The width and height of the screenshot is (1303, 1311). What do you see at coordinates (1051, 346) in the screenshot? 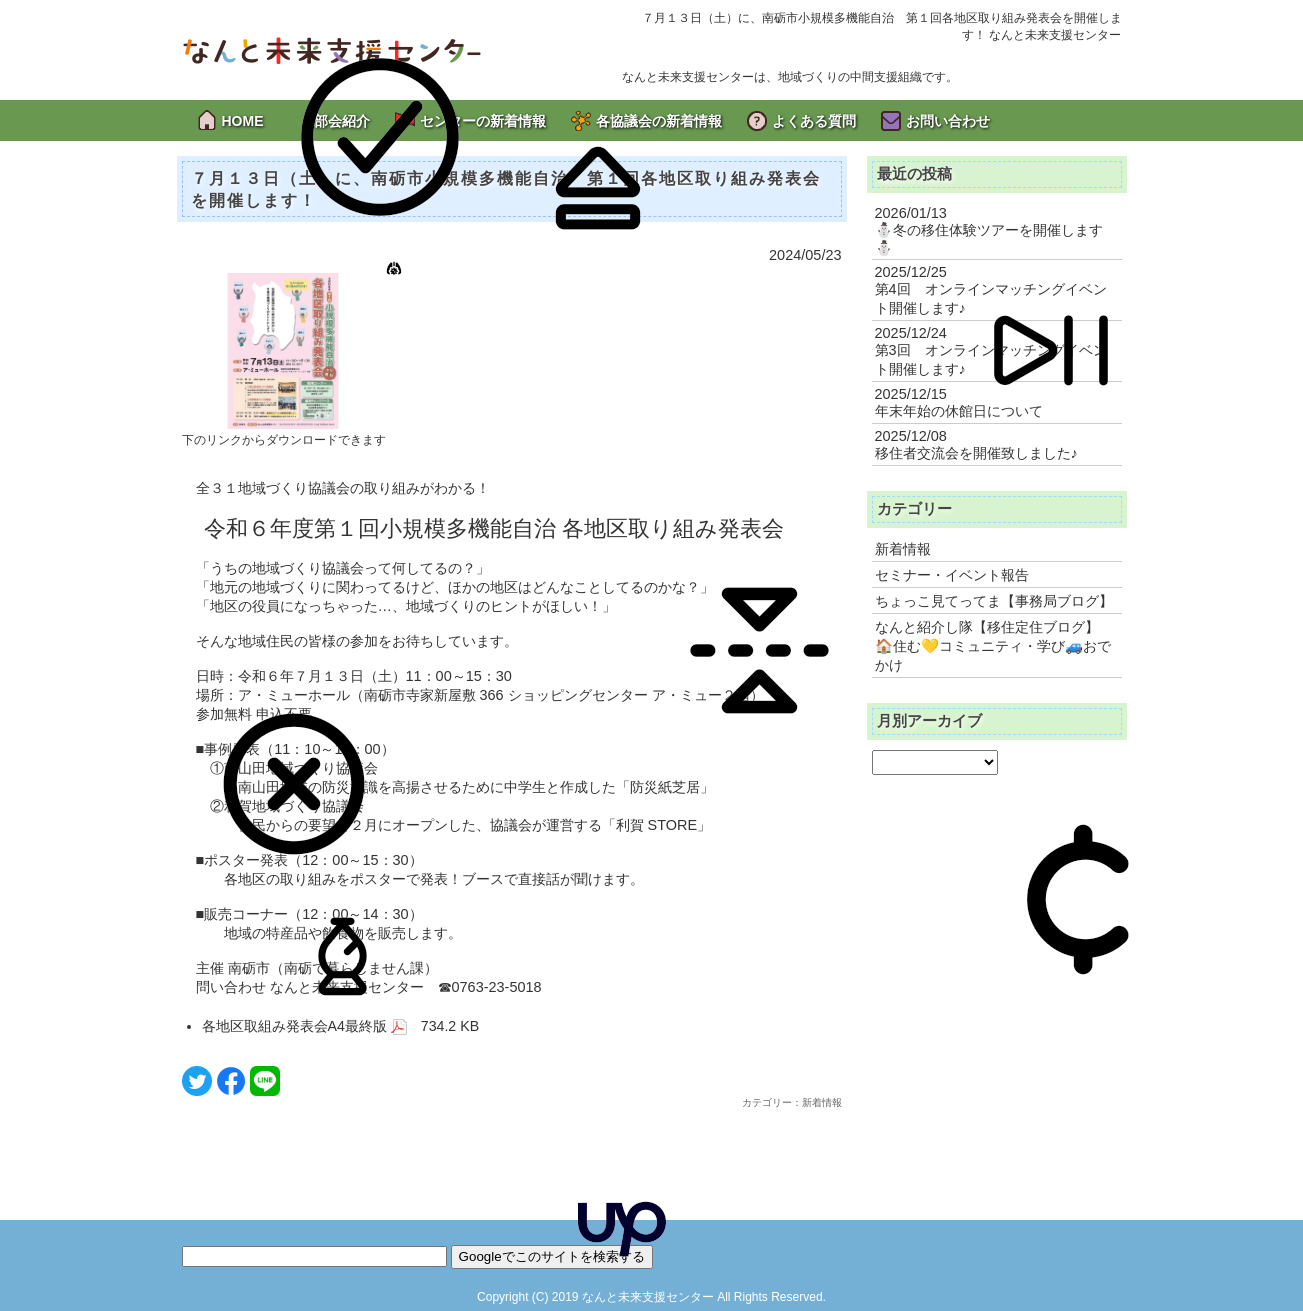
I see `toggle between play and pause for media playback` at bounding box center [1051, 346].